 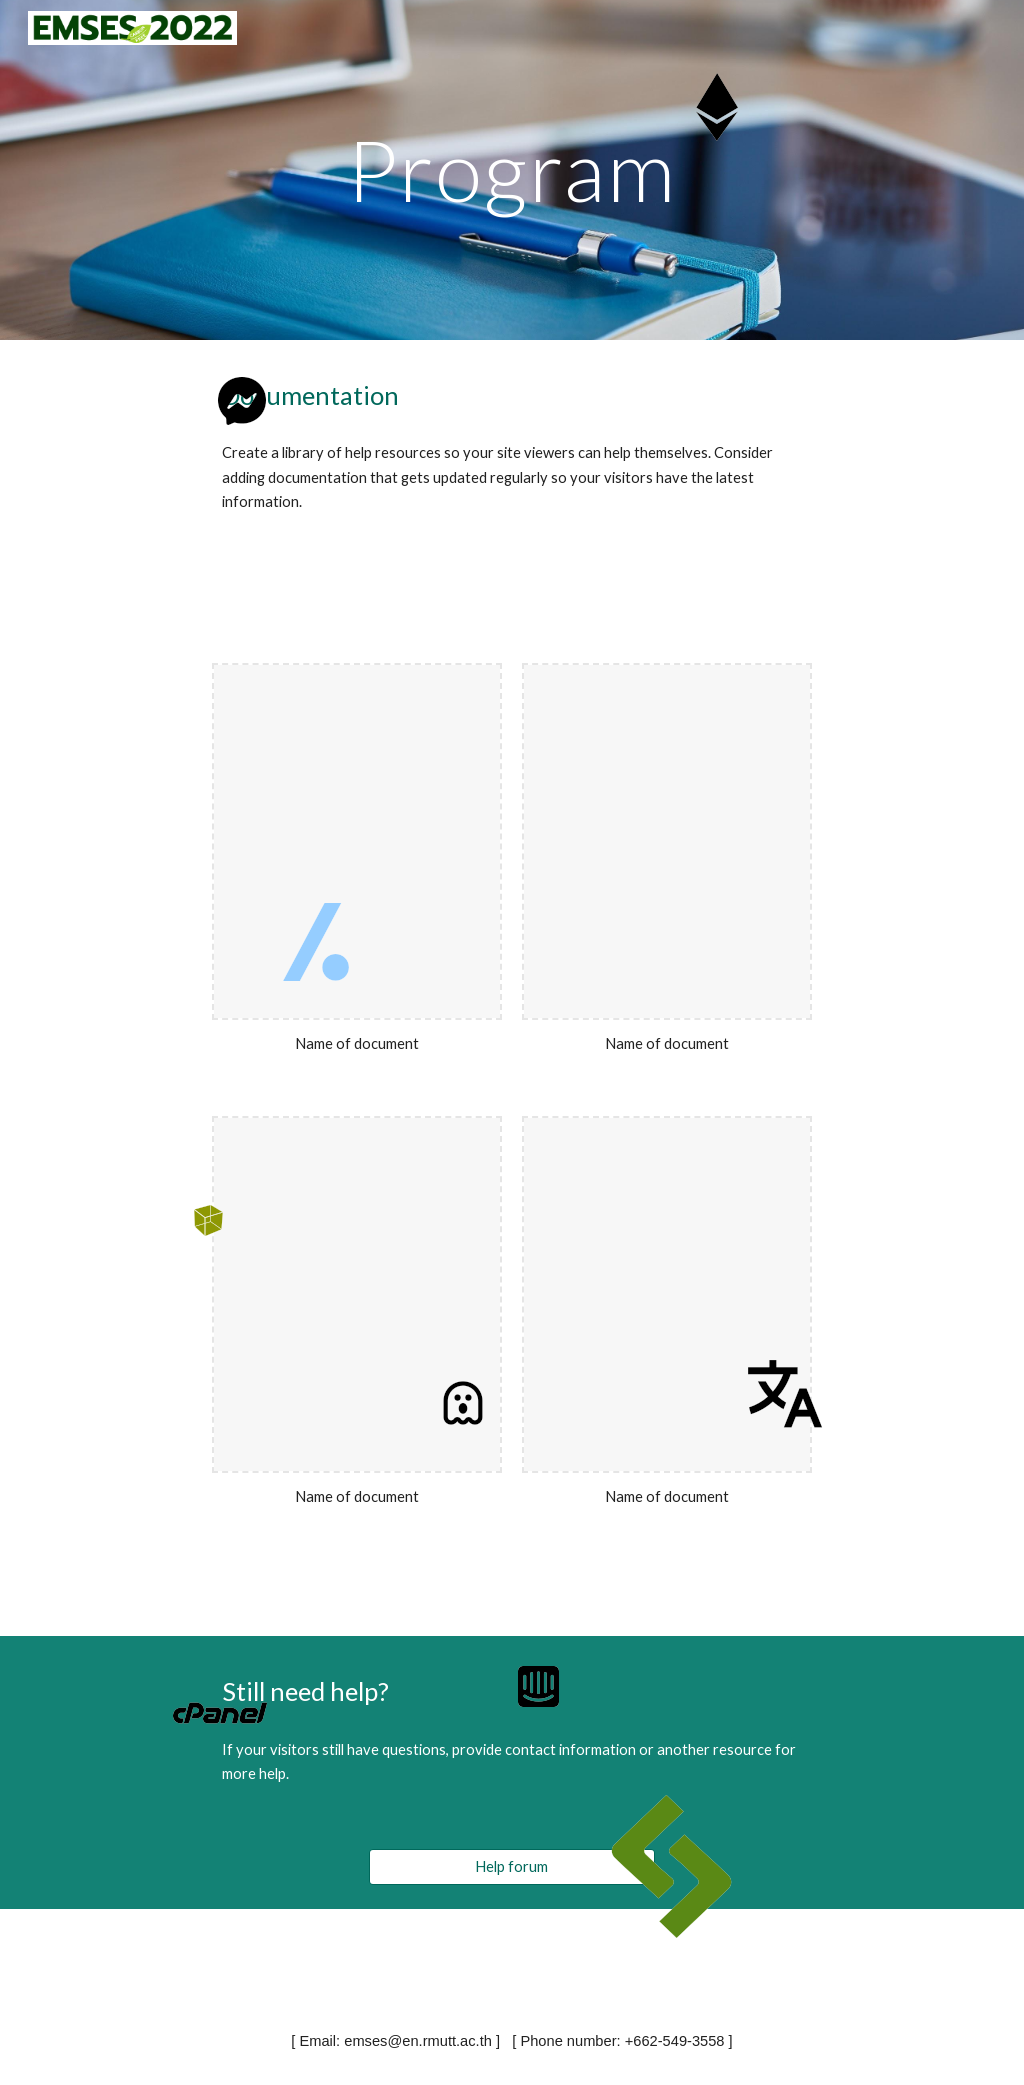 I want to click on toggle ghost mode or anonymous browsing, so click(x=463, y=1403).